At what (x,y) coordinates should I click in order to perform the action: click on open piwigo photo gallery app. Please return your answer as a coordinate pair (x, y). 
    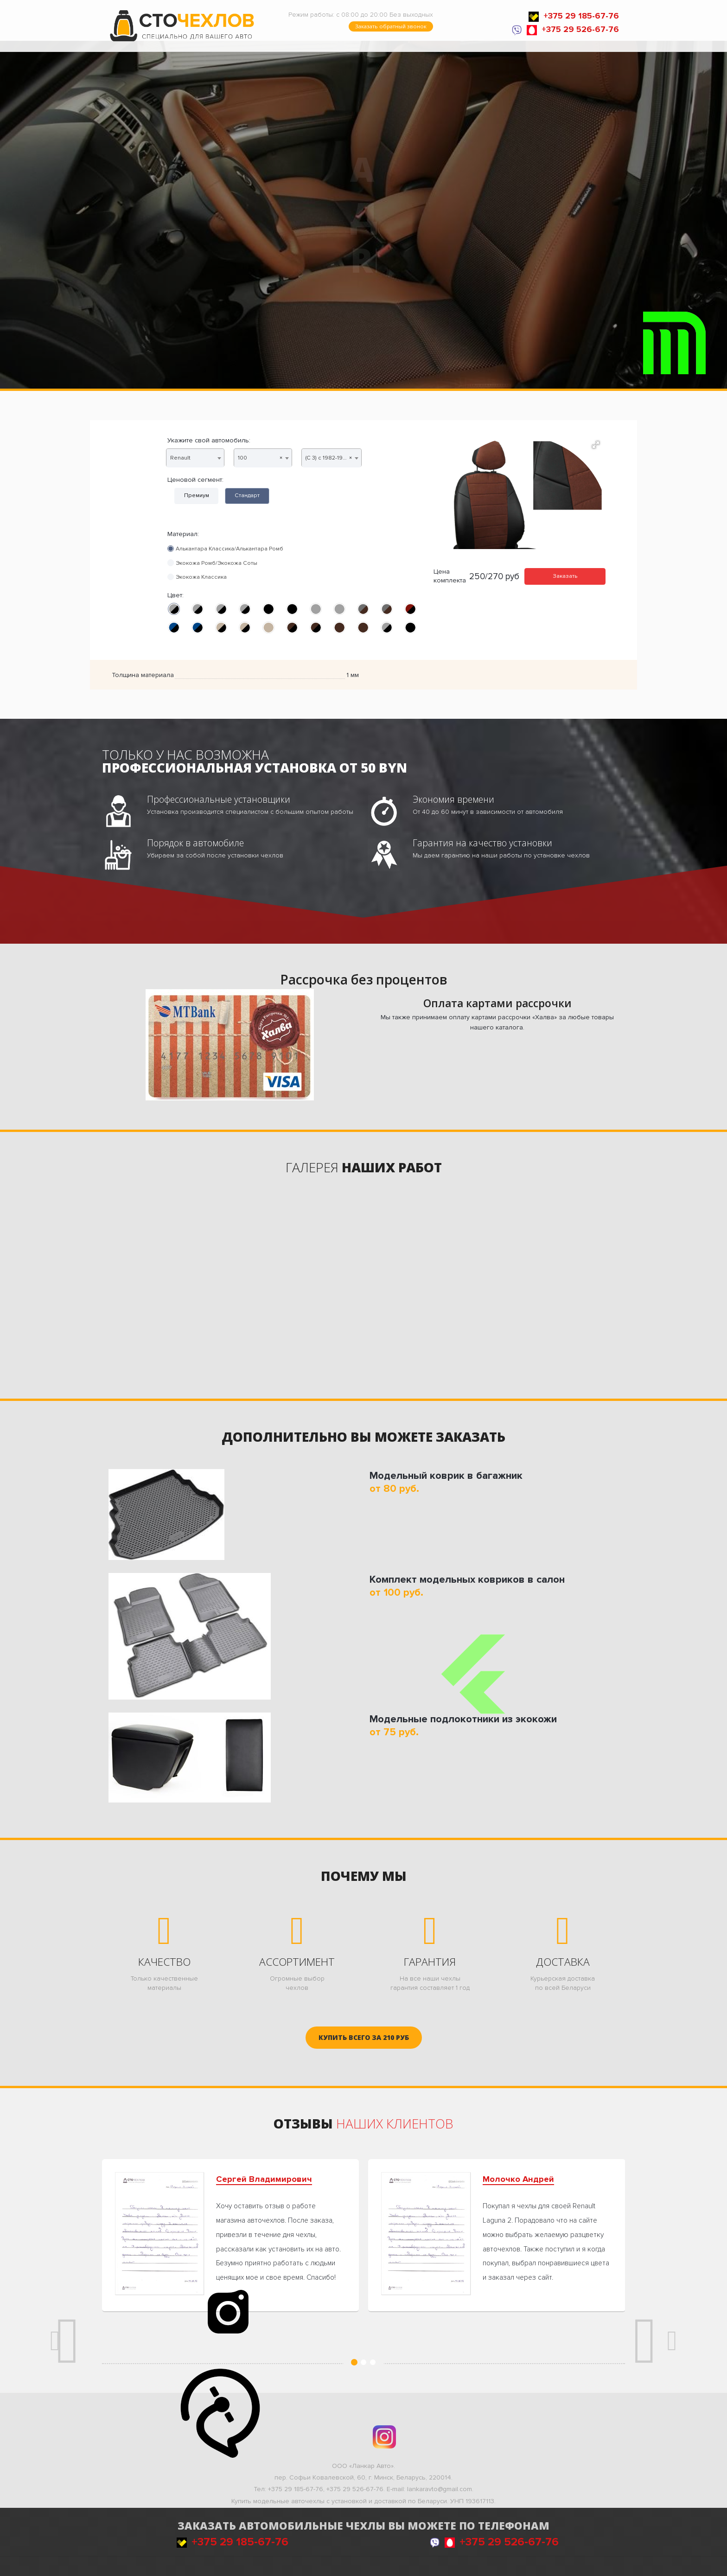
    Looking at the image, I should click on (228, 2312).